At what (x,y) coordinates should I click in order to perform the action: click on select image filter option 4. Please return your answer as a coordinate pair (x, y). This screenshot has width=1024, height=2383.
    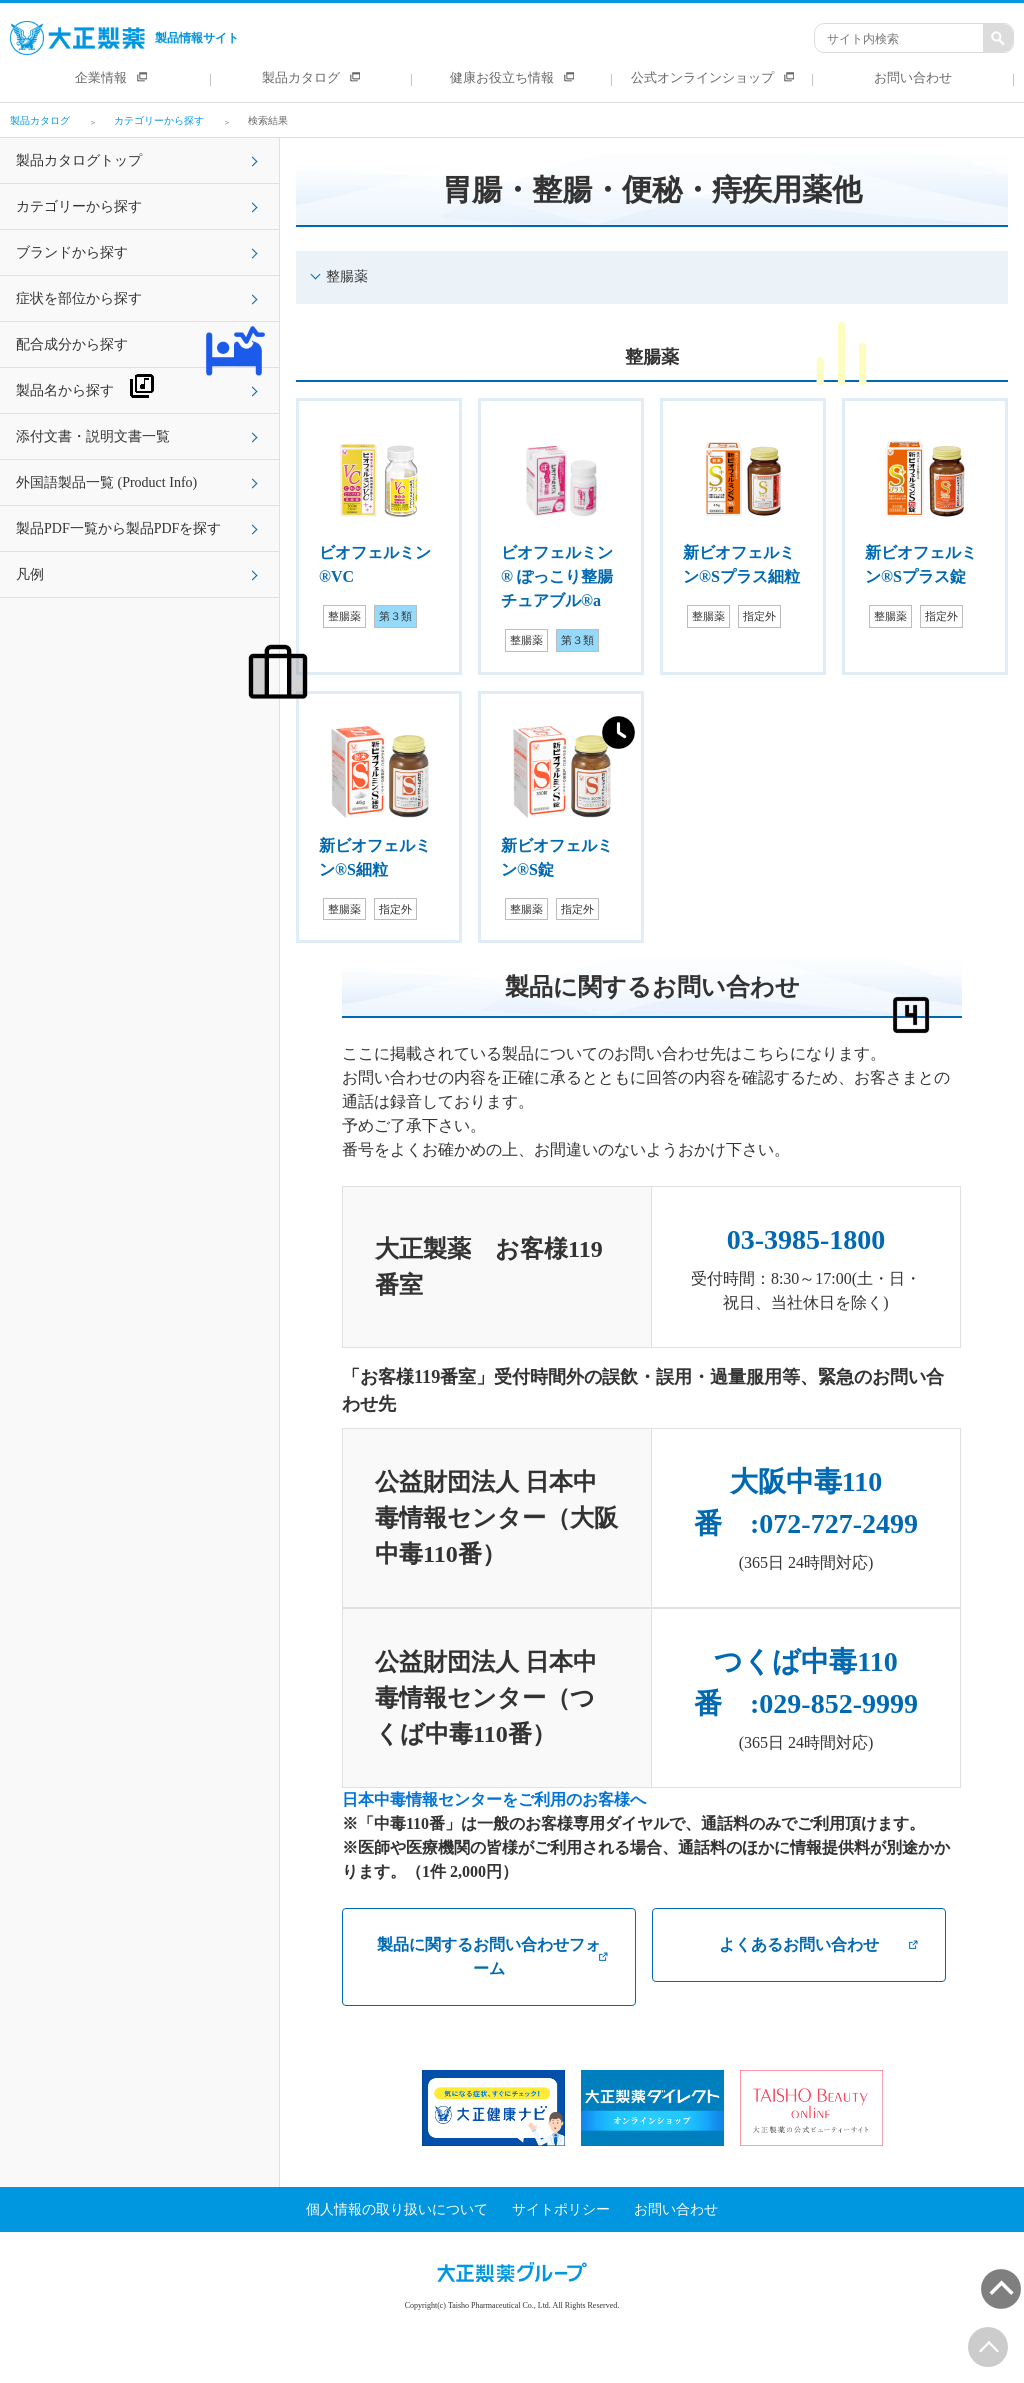
    Looking at the image, I should click on (911, 1015).